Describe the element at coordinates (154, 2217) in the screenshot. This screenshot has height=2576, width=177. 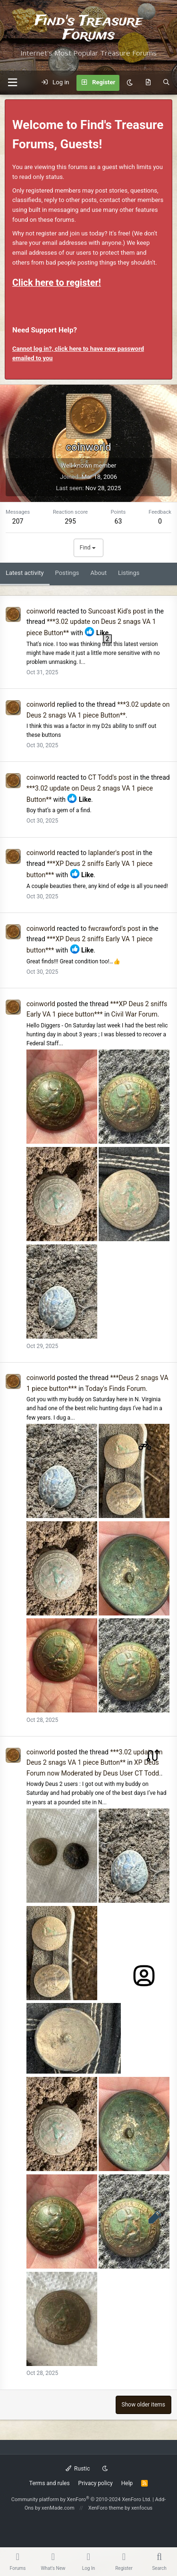
I see `edit content or text` at that location.